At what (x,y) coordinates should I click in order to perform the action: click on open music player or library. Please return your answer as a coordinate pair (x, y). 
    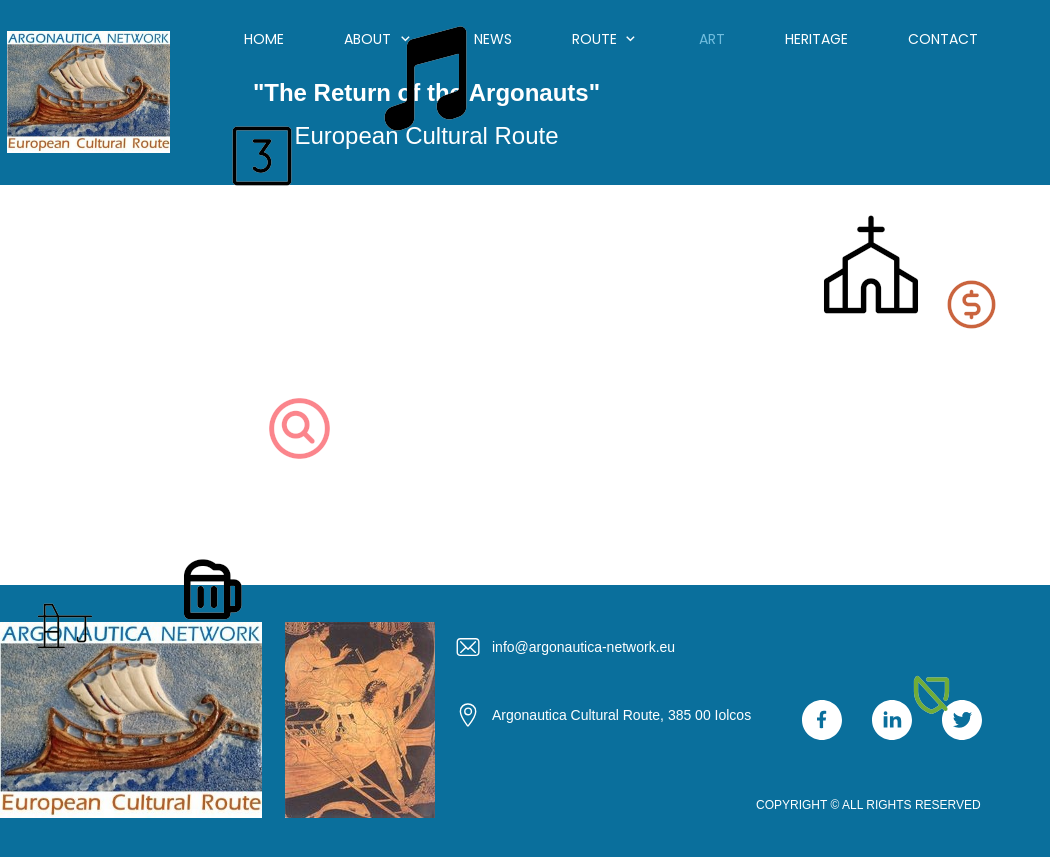
    Looking at the image, I should click on (425, 78).